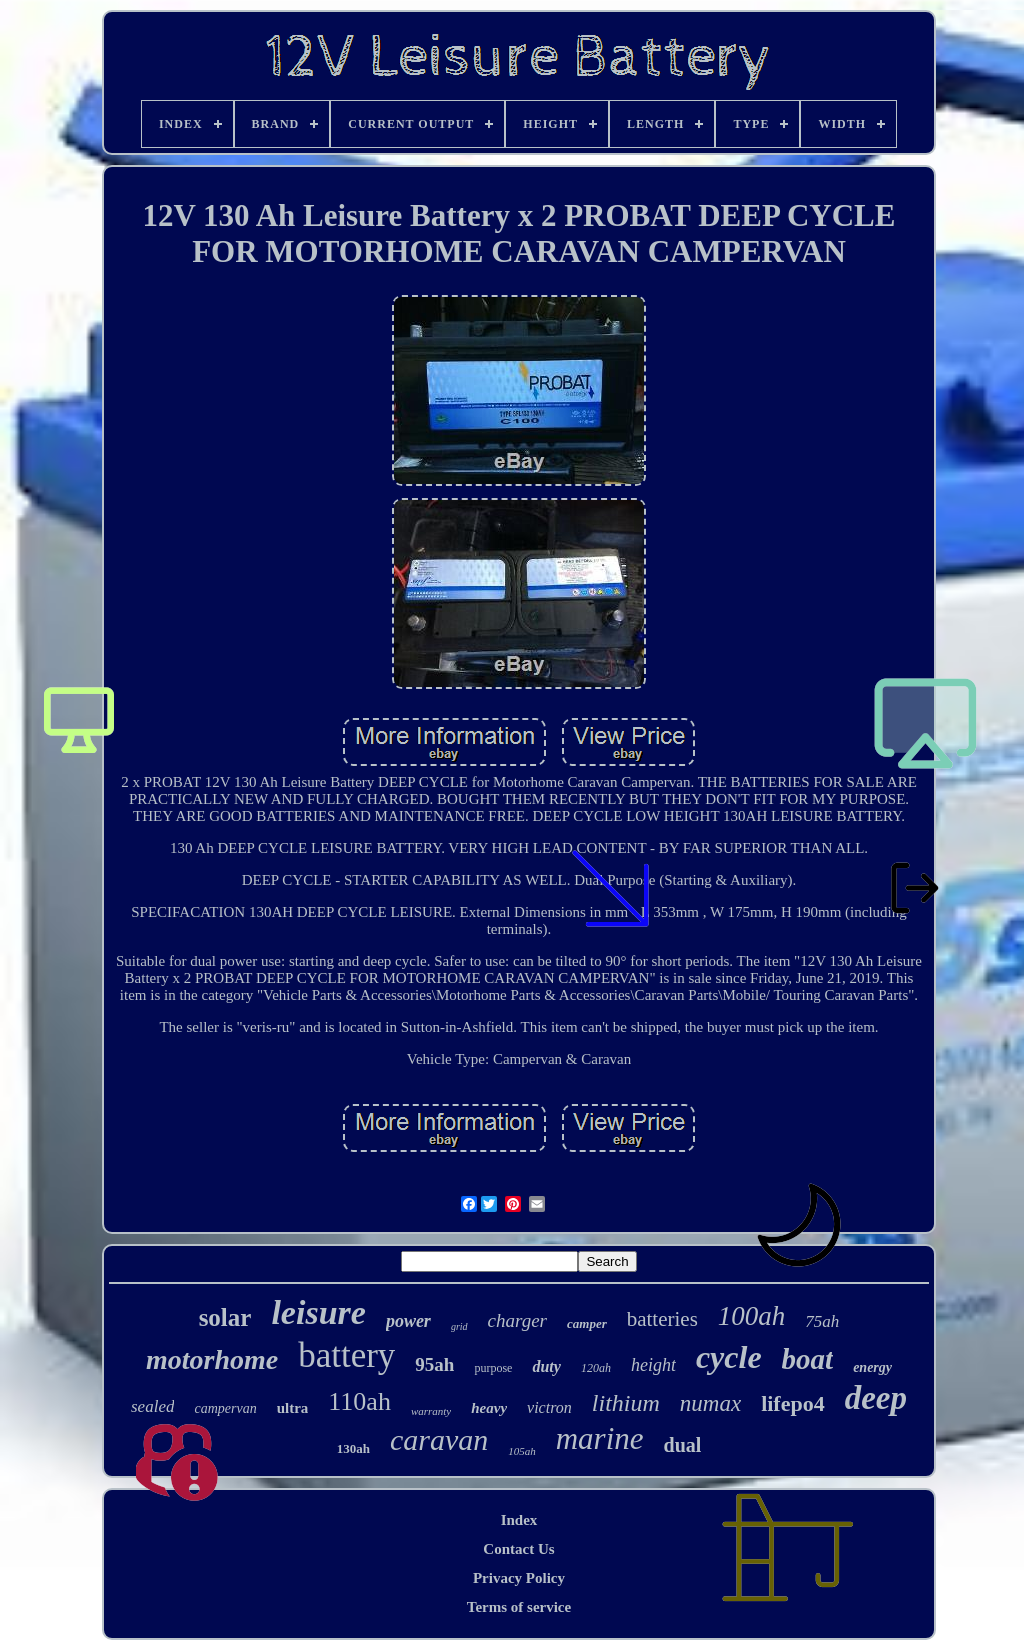  I want to click on switch to dark mode, so click(798, 1224).